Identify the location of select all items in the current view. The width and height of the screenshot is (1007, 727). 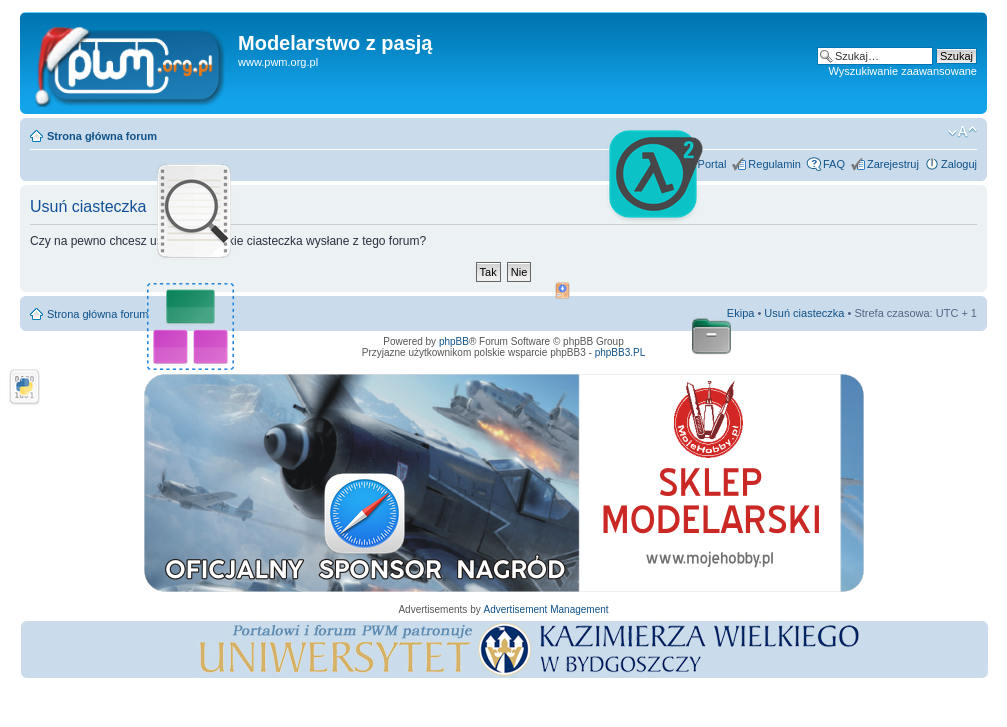
(190, 326).